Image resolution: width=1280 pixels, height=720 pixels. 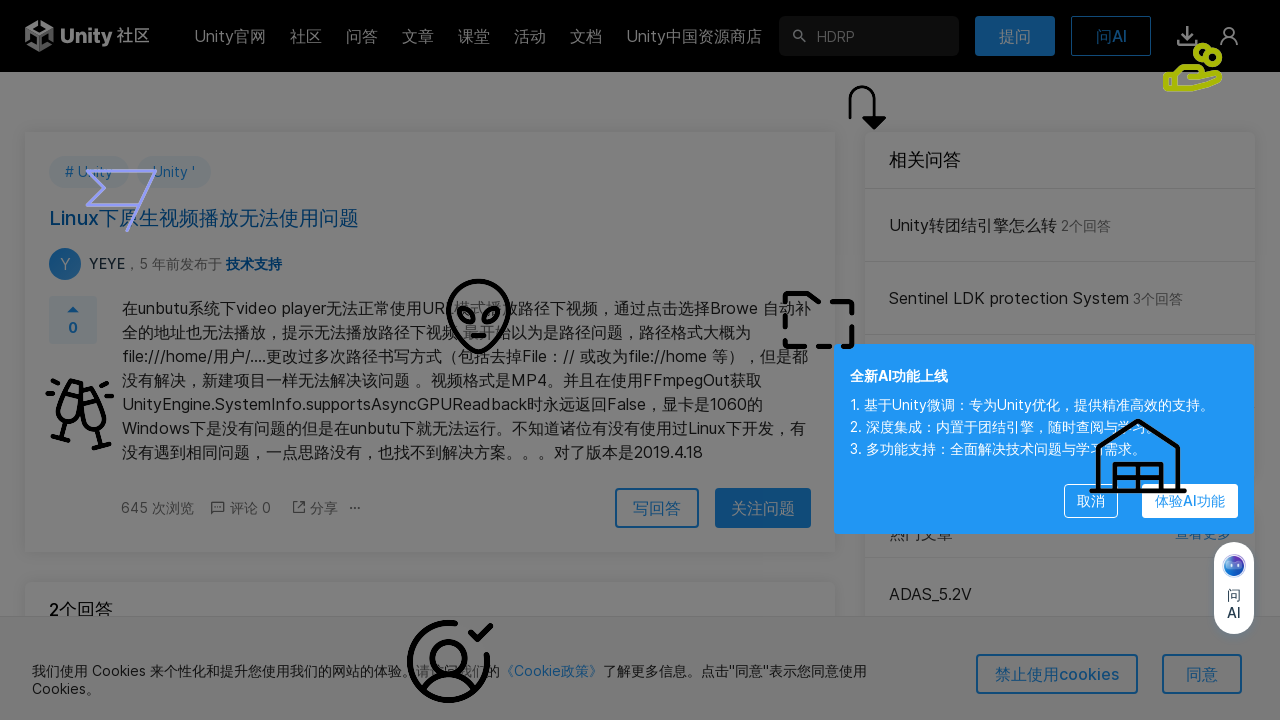 What do you see at coordinates (1194, 69) in the screenshot?
I see `make a payment or donation` at bounding box center [1194, 69].